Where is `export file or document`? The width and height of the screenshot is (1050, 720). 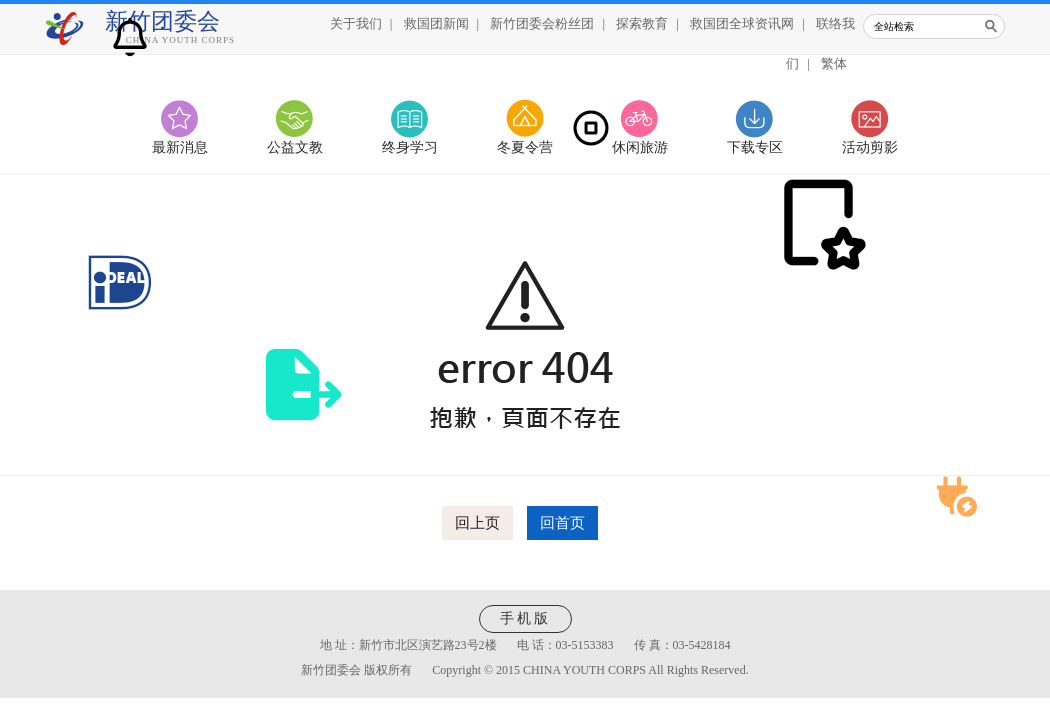 export file or document is located at coordinates (301, 384).